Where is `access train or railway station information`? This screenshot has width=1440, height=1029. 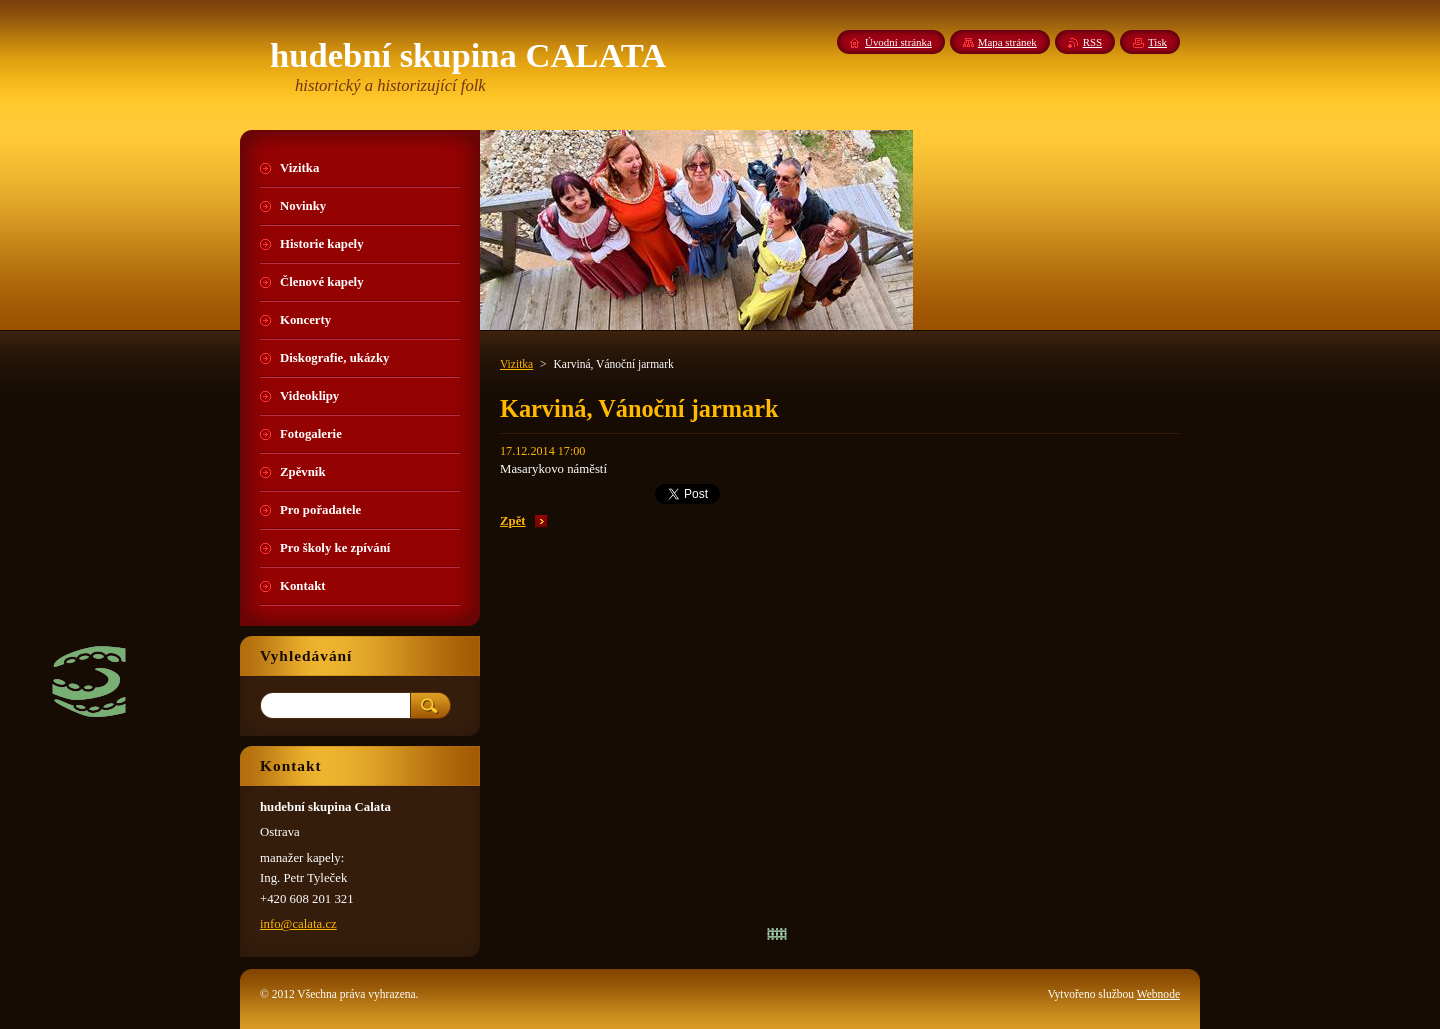 access train or railway station information is located at coordinates (777, 934).